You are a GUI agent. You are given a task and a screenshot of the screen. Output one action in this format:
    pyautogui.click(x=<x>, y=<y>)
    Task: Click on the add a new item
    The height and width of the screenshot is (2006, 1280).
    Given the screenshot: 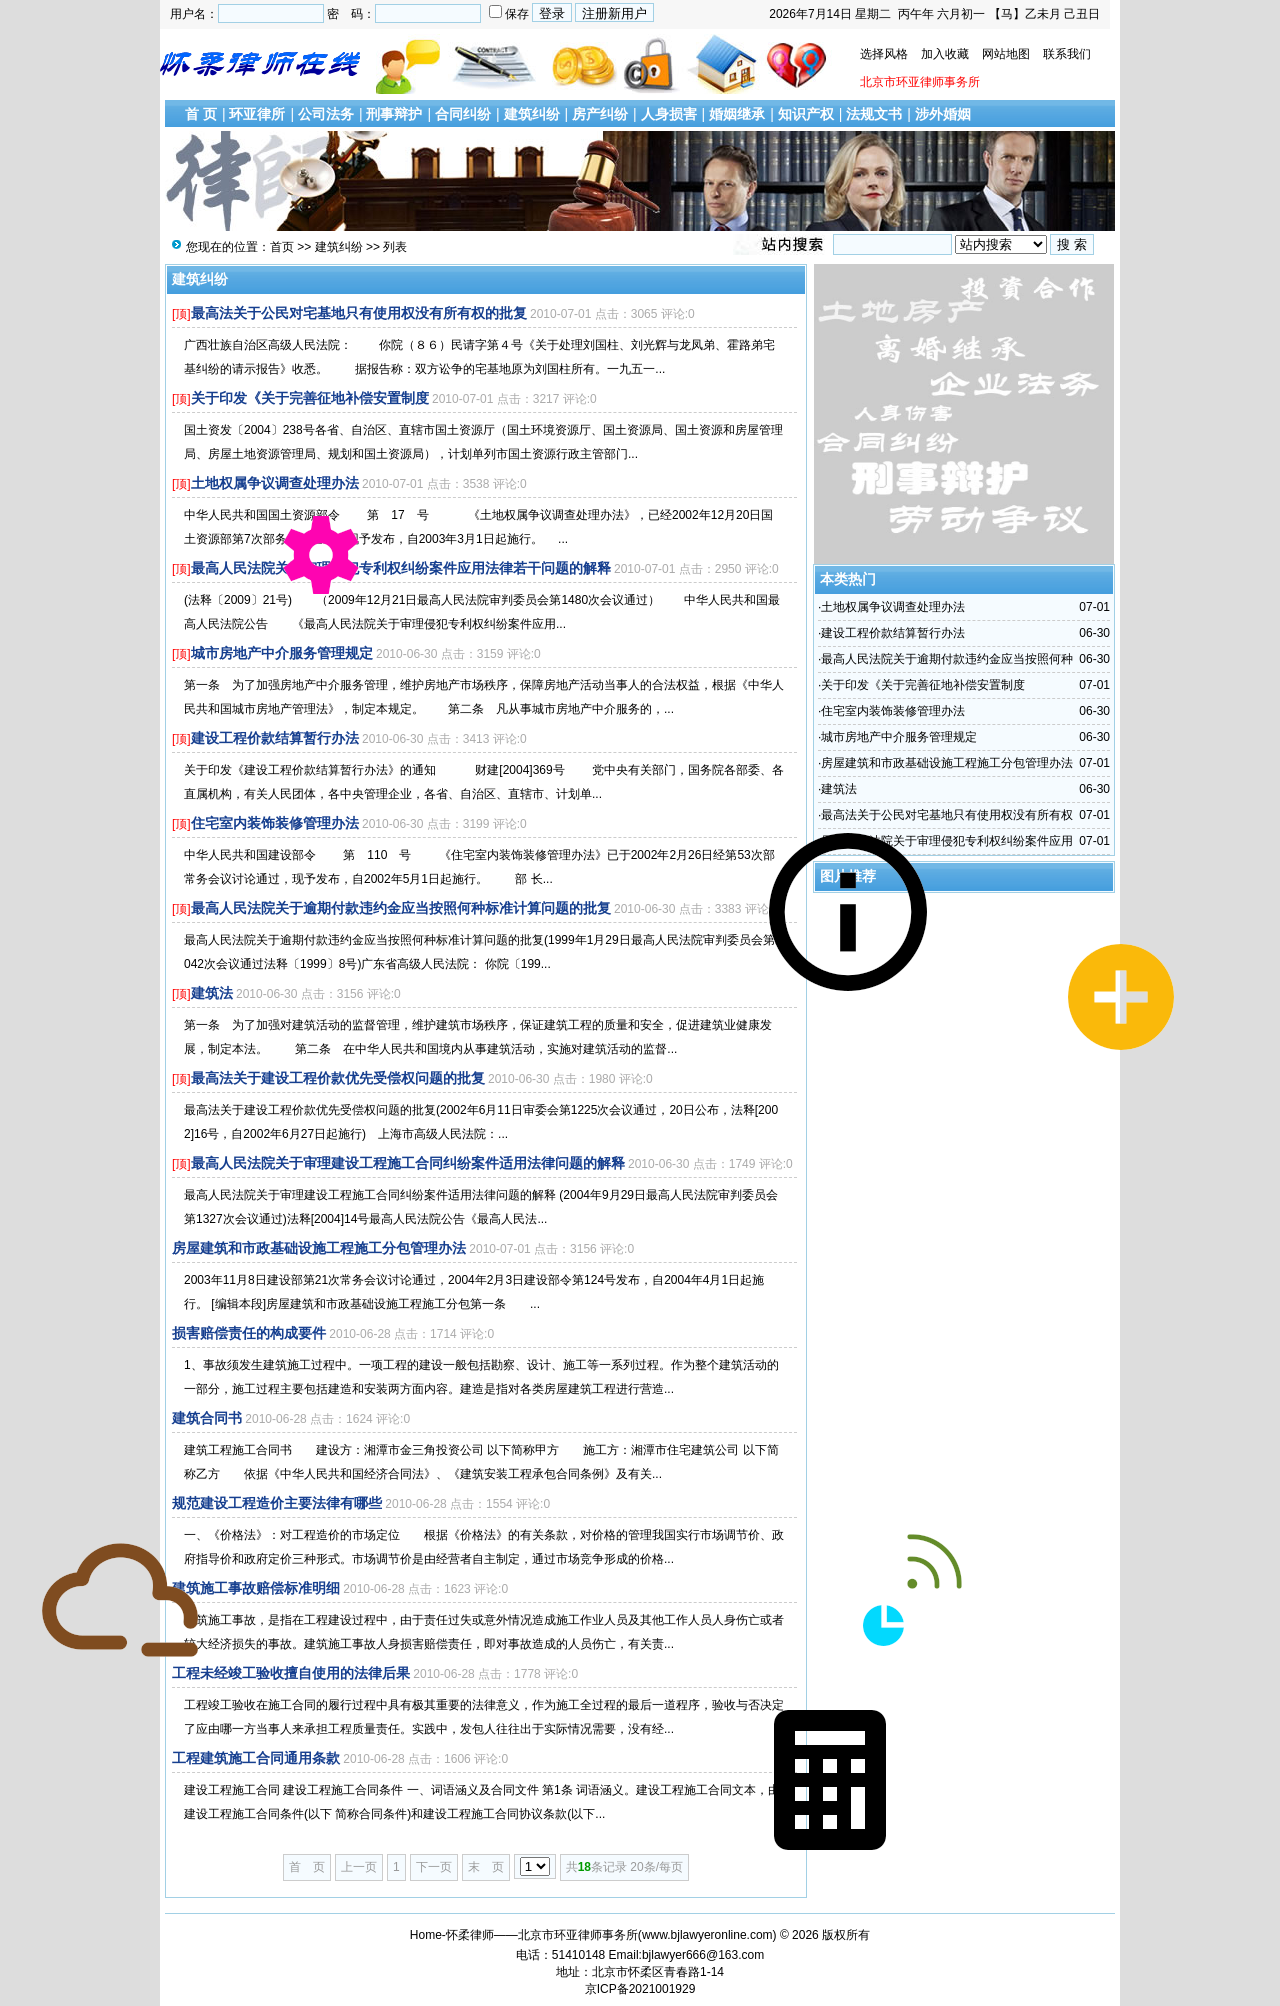 What is the action you would take?
    pyautogui.click(x=1121, y=997)
    